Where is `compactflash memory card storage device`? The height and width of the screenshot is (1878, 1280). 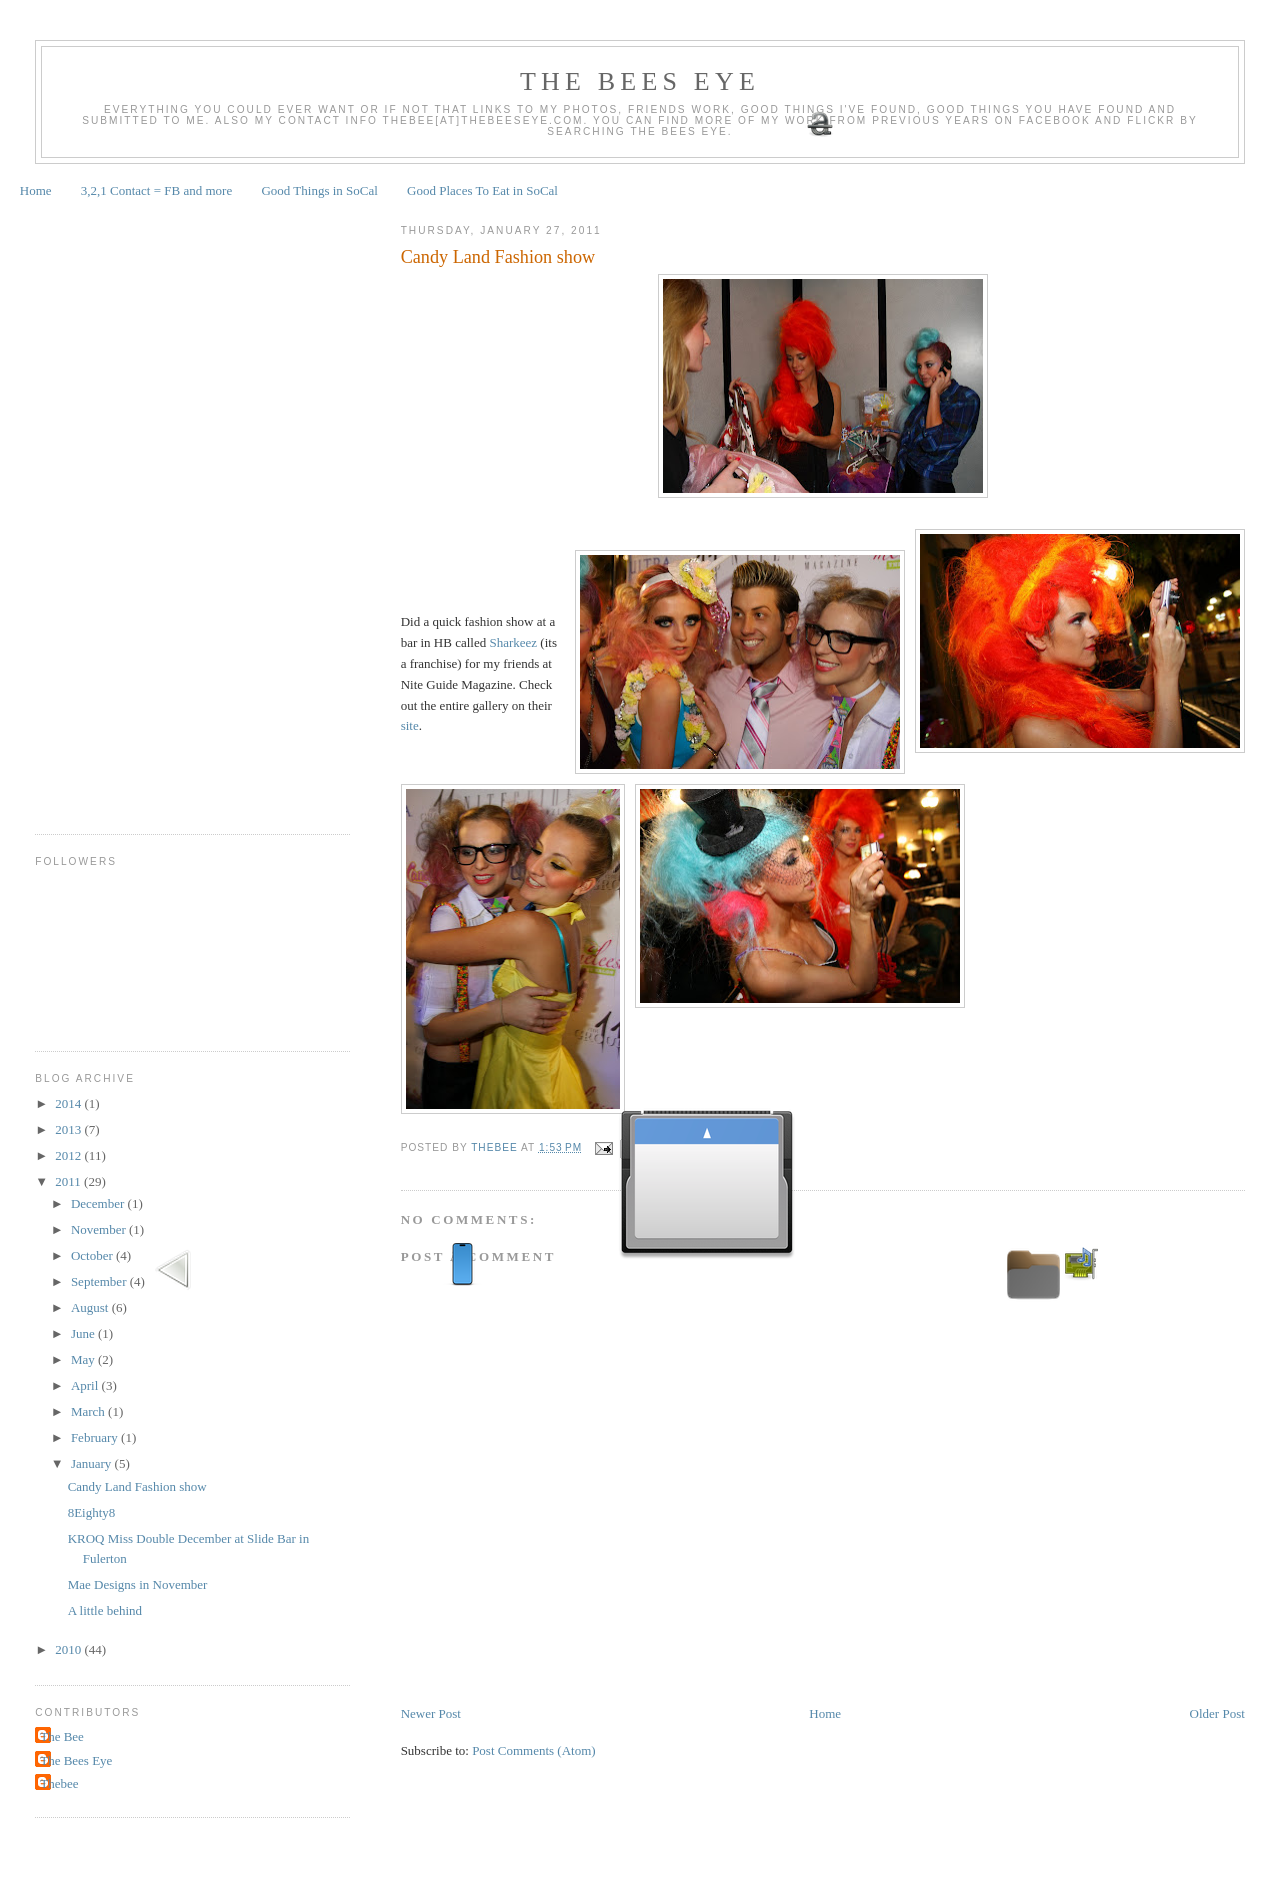 compactflash memory card storage device is located at coordinates (706, 1179).